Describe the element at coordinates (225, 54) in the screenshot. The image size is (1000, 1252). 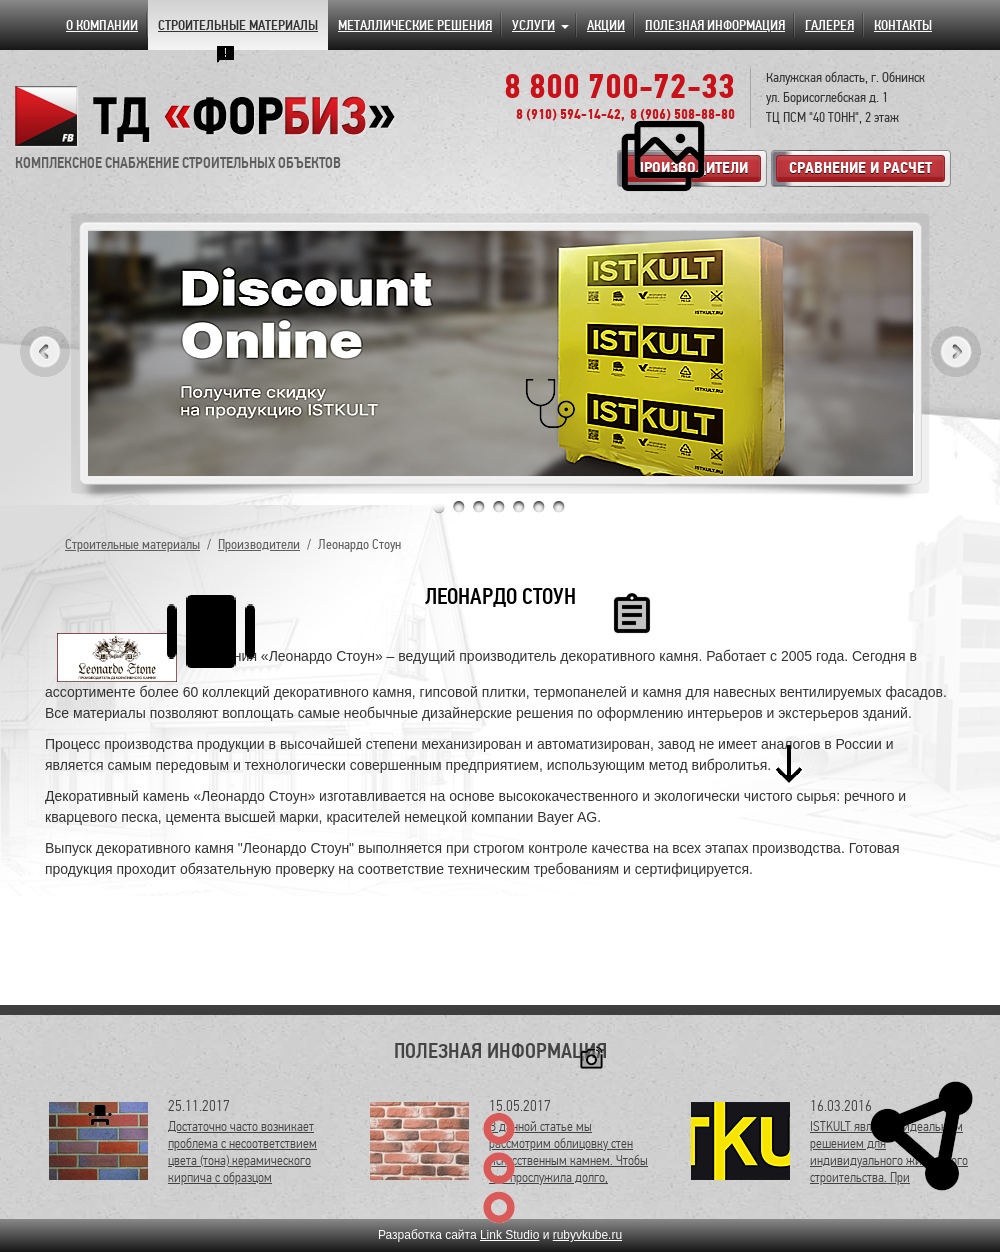
I see `view announcements or alerts` at that location.